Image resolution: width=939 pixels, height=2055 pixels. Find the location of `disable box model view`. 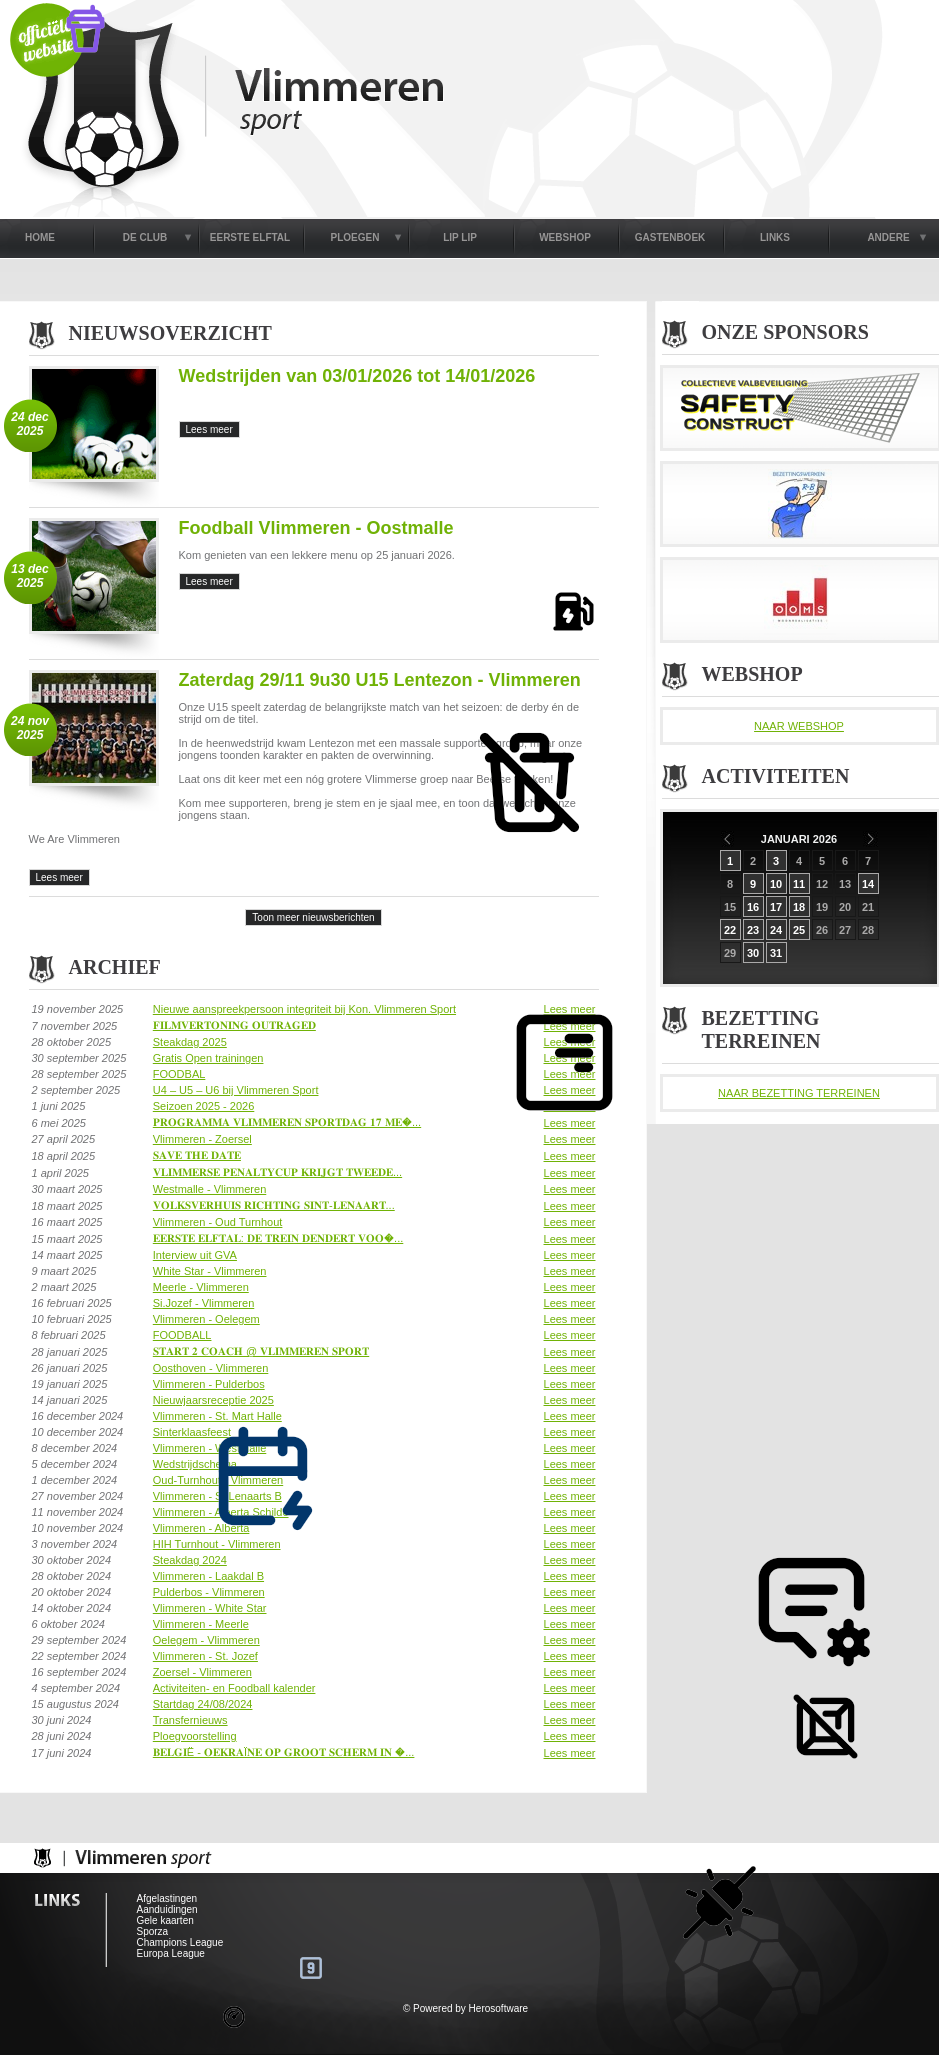

disable box model view is located at coordinates (825, 1726).